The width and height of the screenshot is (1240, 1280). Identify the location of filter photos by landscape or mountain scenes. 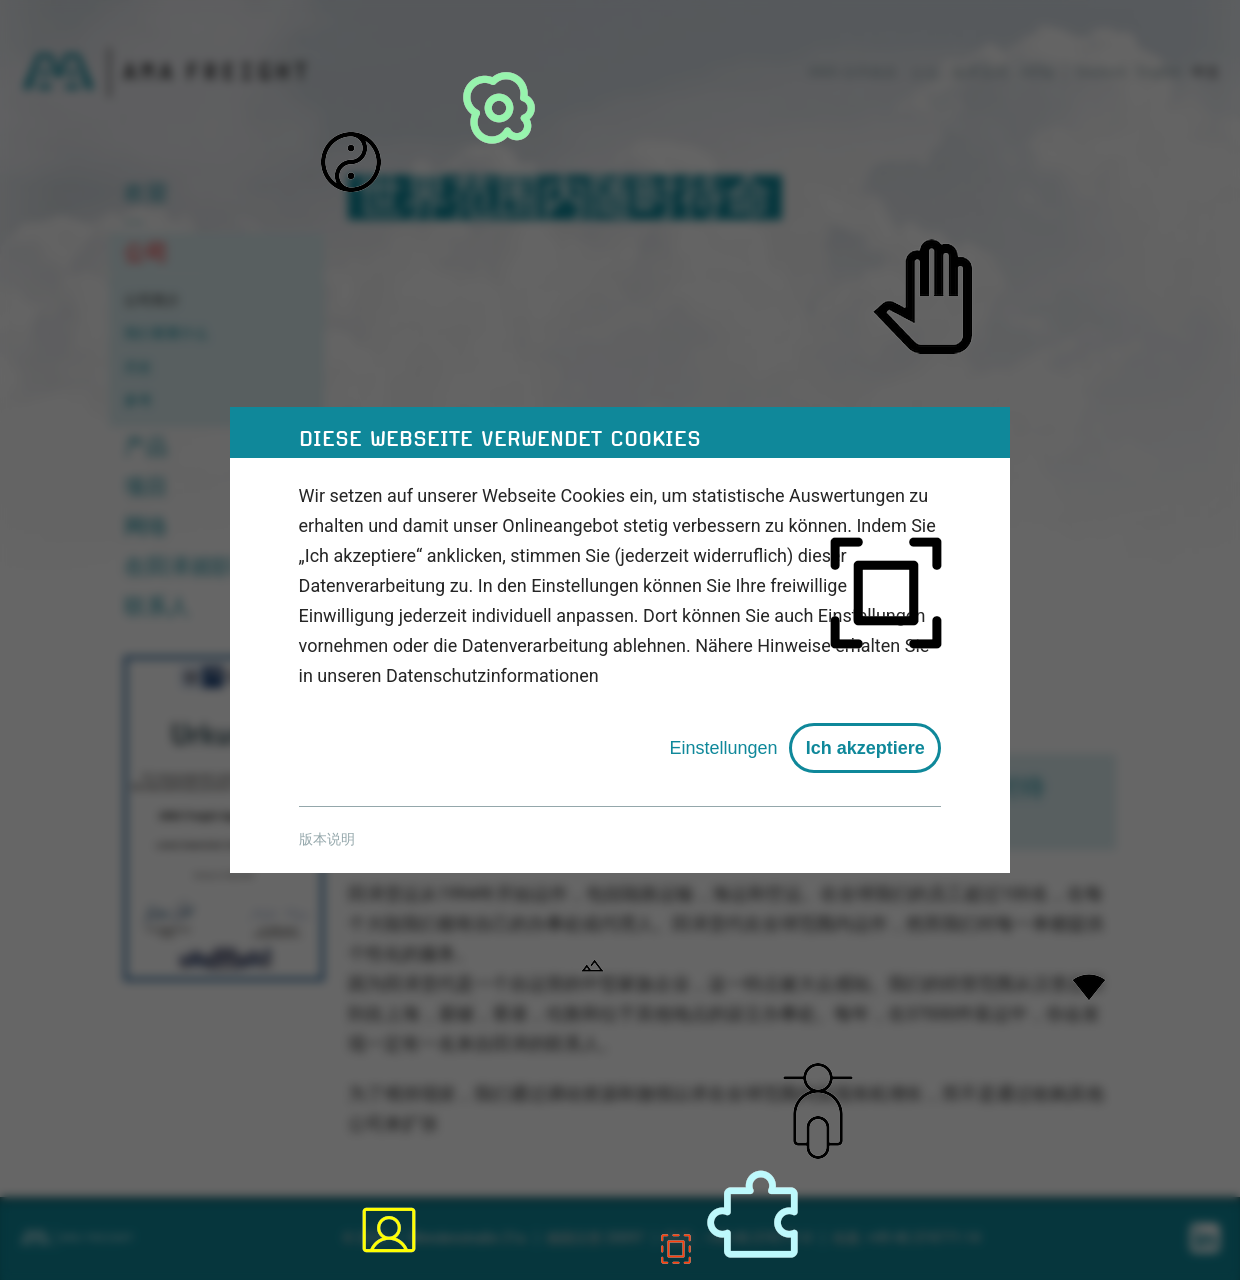
(592, 965).